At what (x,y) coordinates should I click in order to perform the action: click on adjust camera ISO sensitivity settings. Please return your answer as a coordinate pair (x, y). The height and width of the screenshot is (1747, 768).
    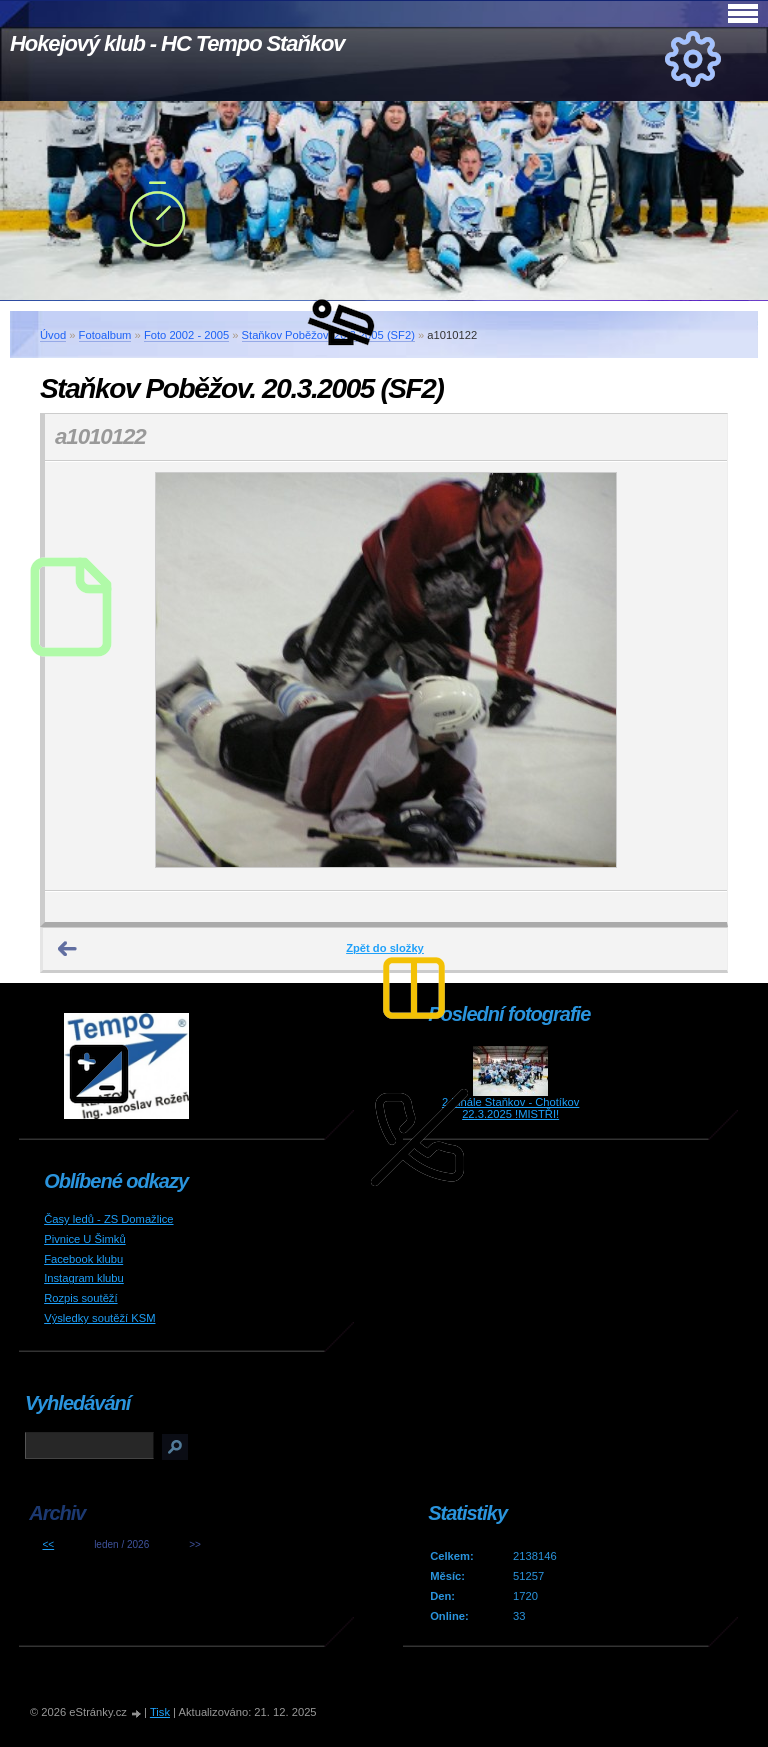
    Looking at the image, I should click on (99, 1074).